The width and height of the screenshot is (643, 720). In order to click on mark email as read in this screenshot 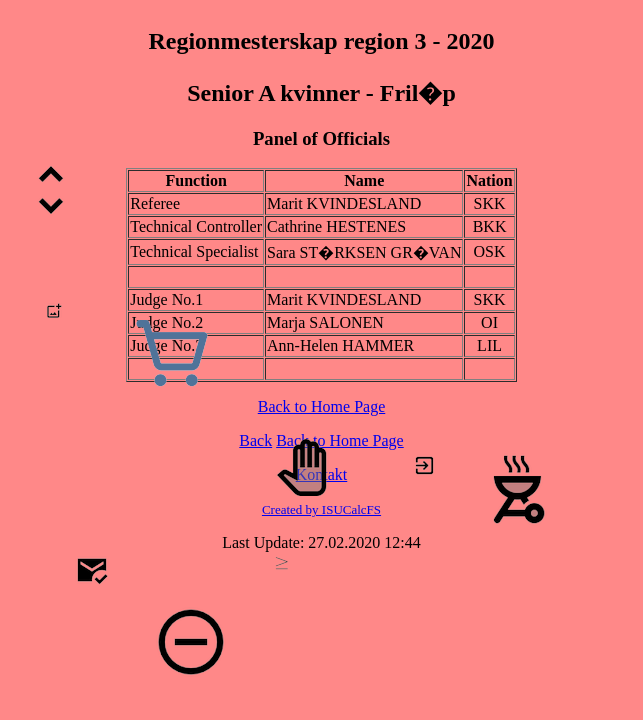, I will do `click(92, 570)`.